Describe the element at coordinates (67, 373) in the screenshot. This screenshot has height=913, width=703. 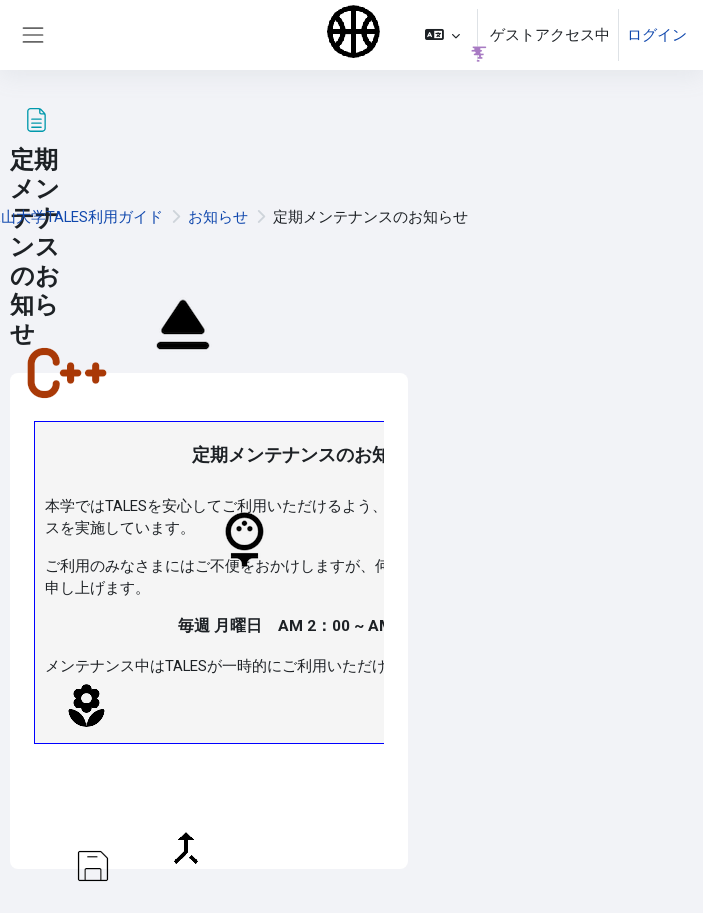
I see `indicates a C++ programming language file or project` at that location.